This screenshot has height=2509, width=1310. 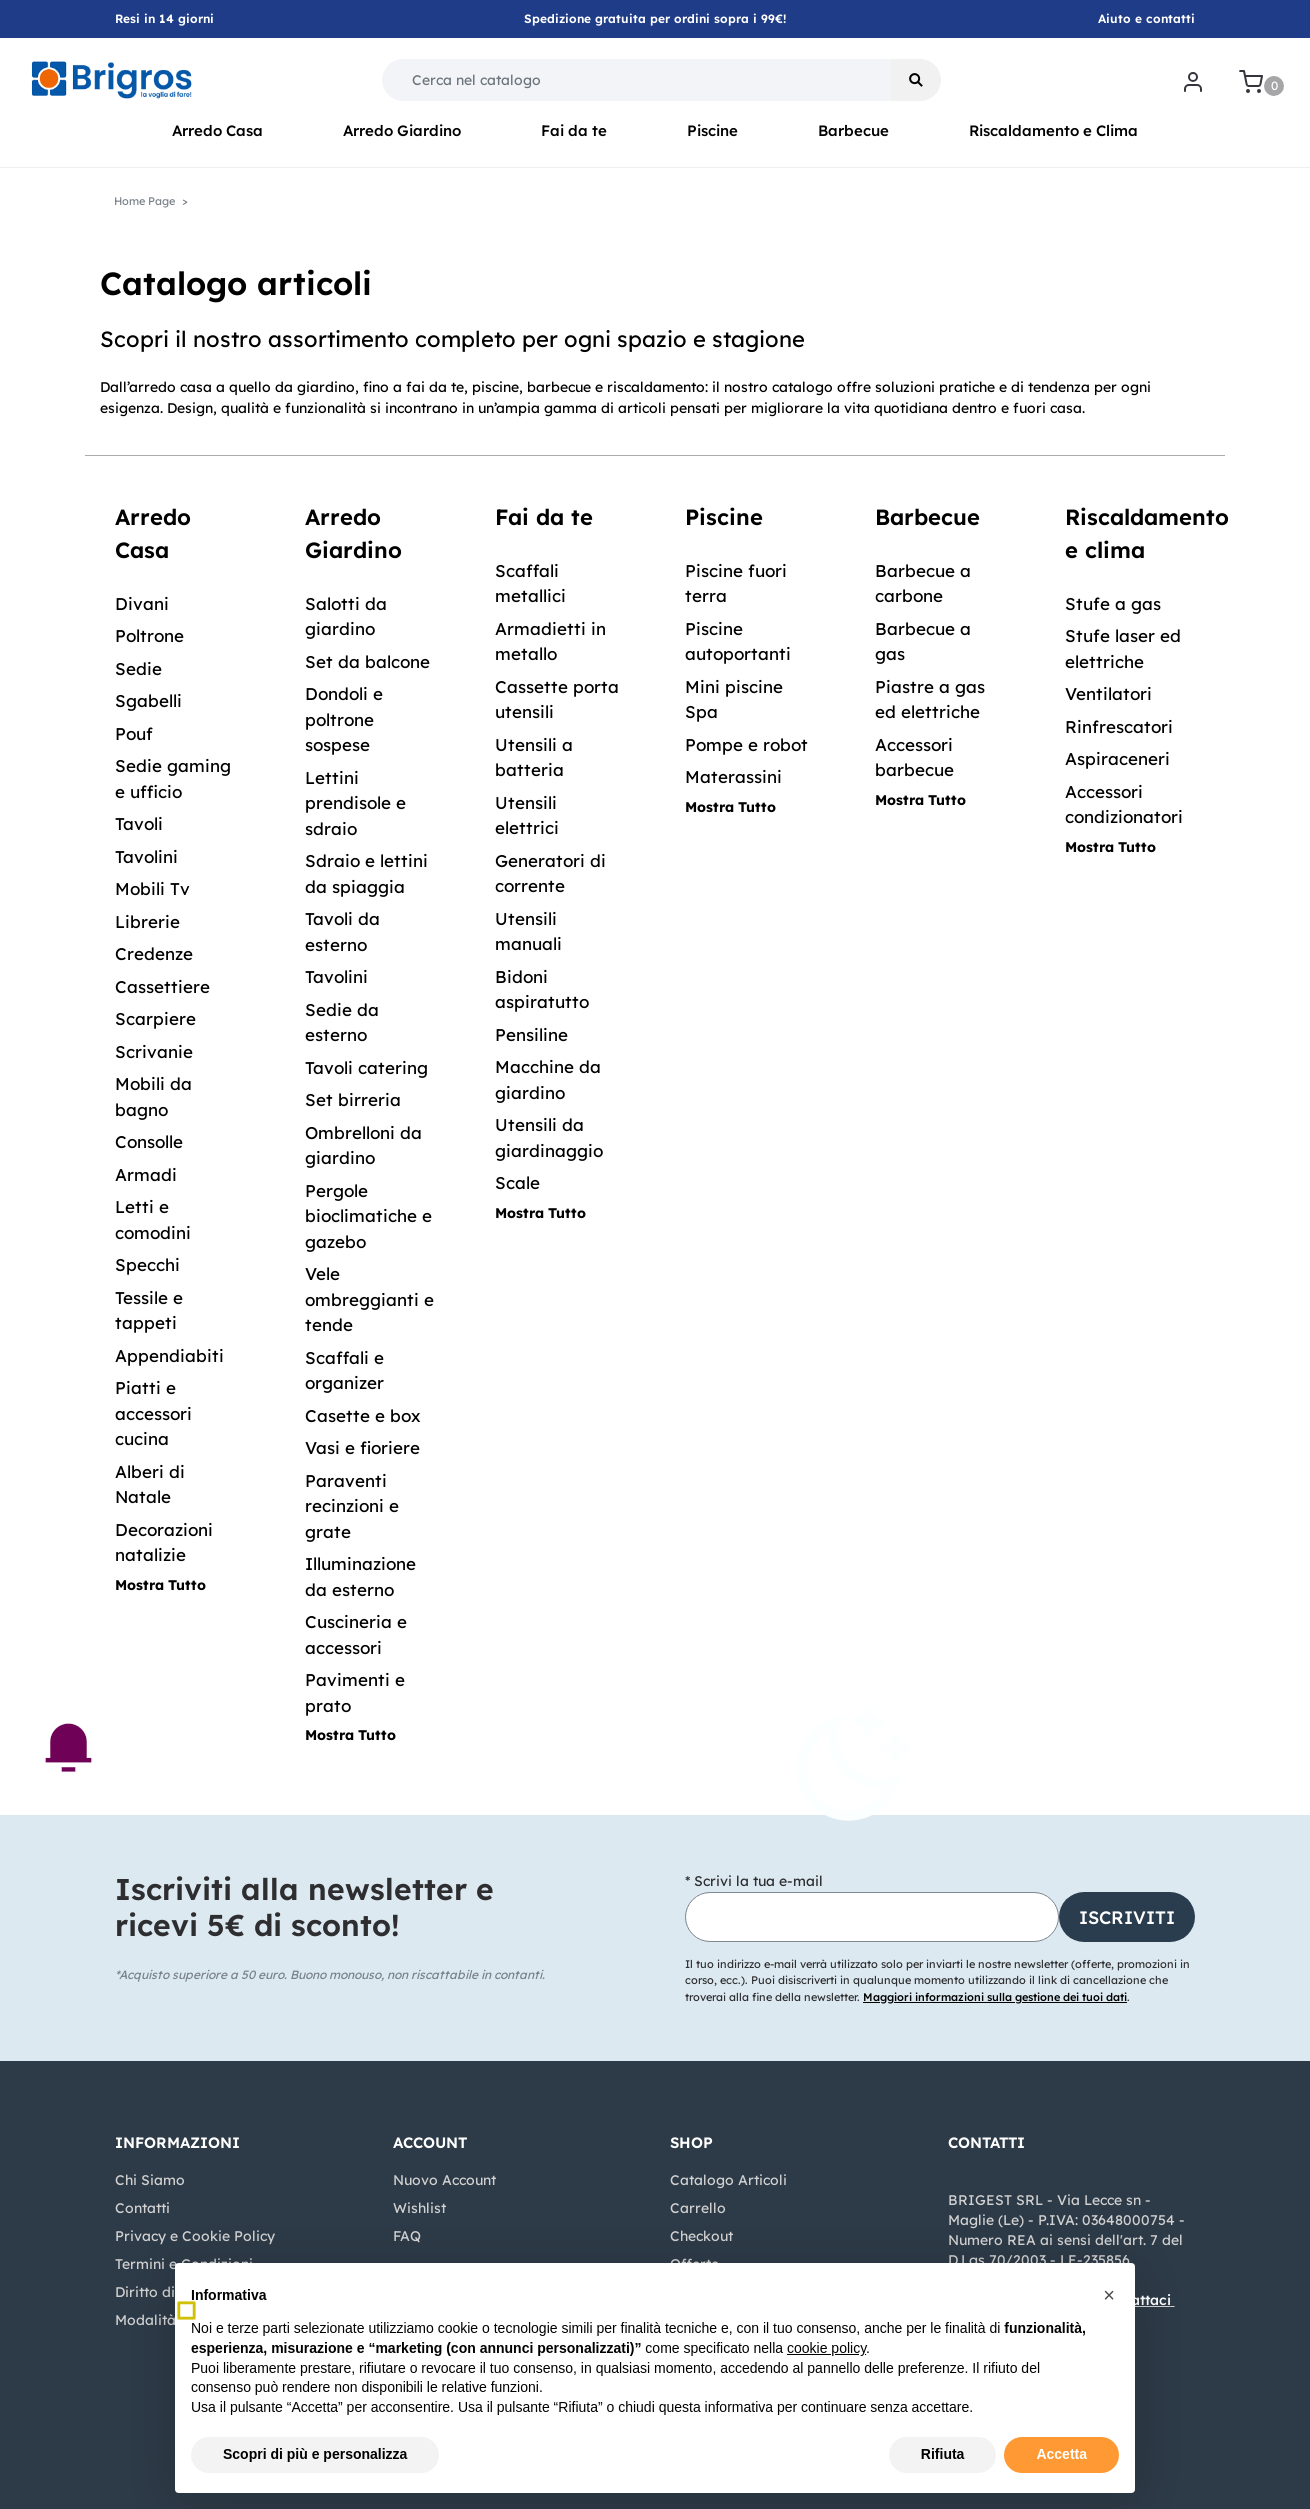 I want to click on notification or alert indicator, so click(x=68, y=1746).